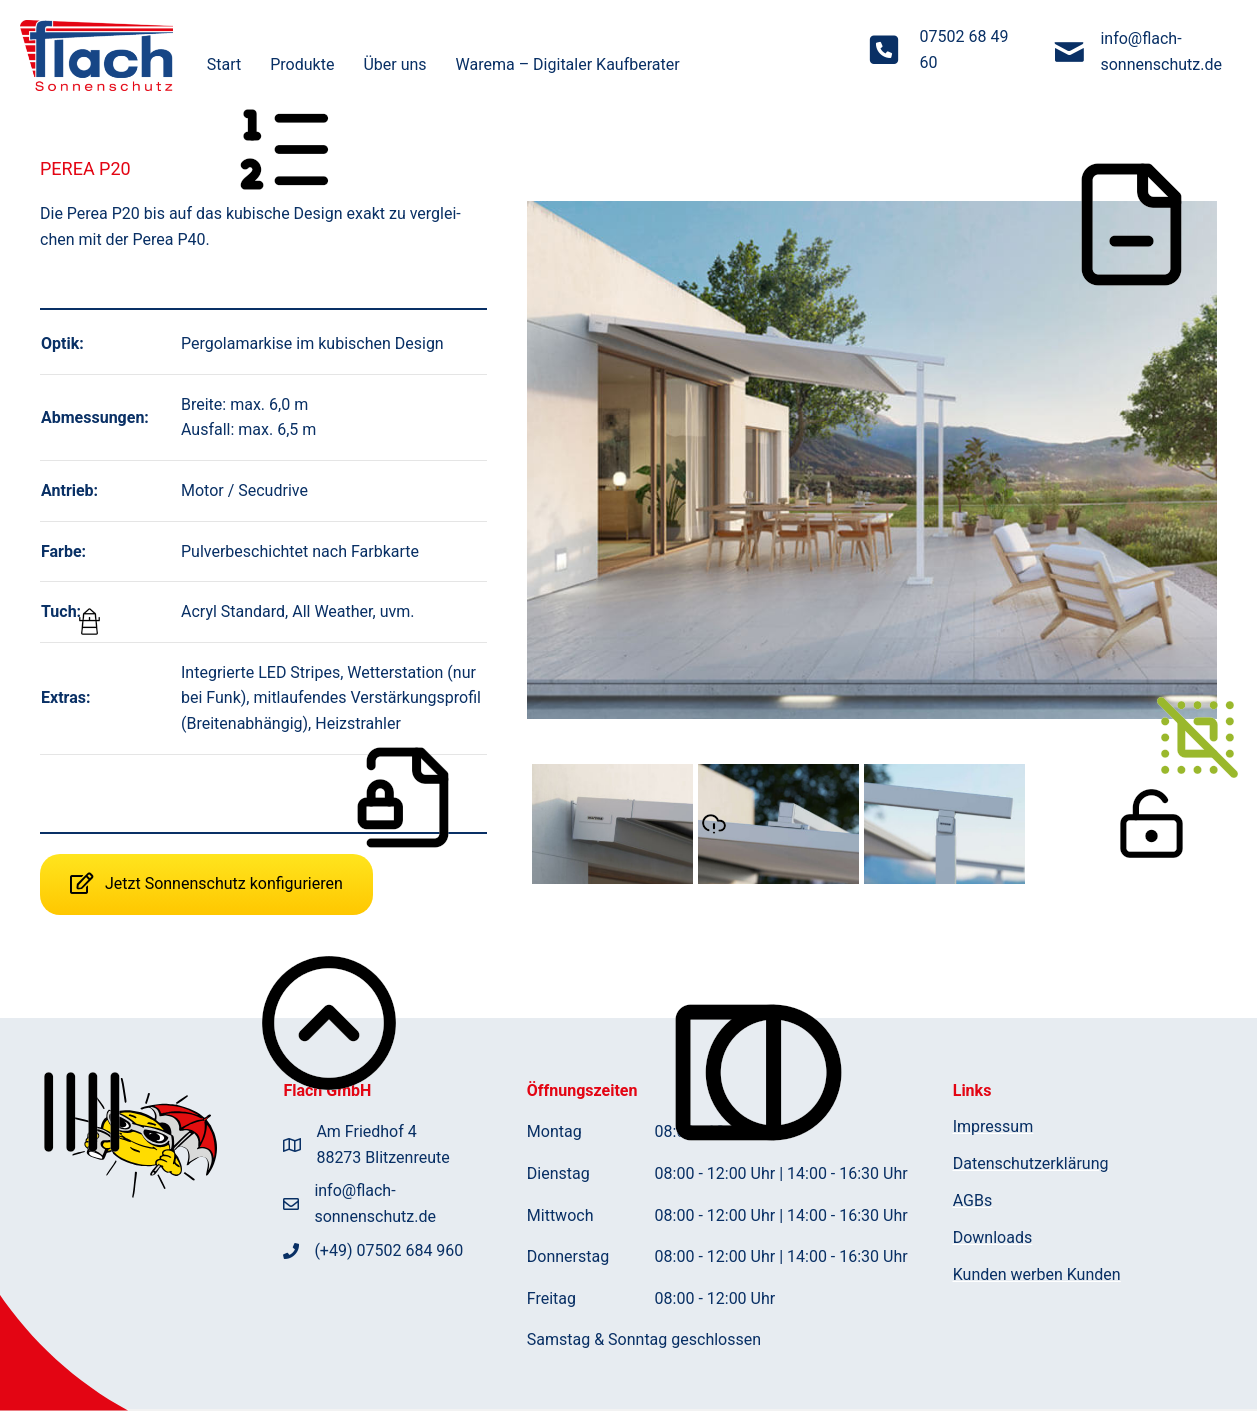 Image resolution: width=1257 pixels, height=1411 pixels. I want to click on access website accessibility or SEO audit tools, so click(89, 622).